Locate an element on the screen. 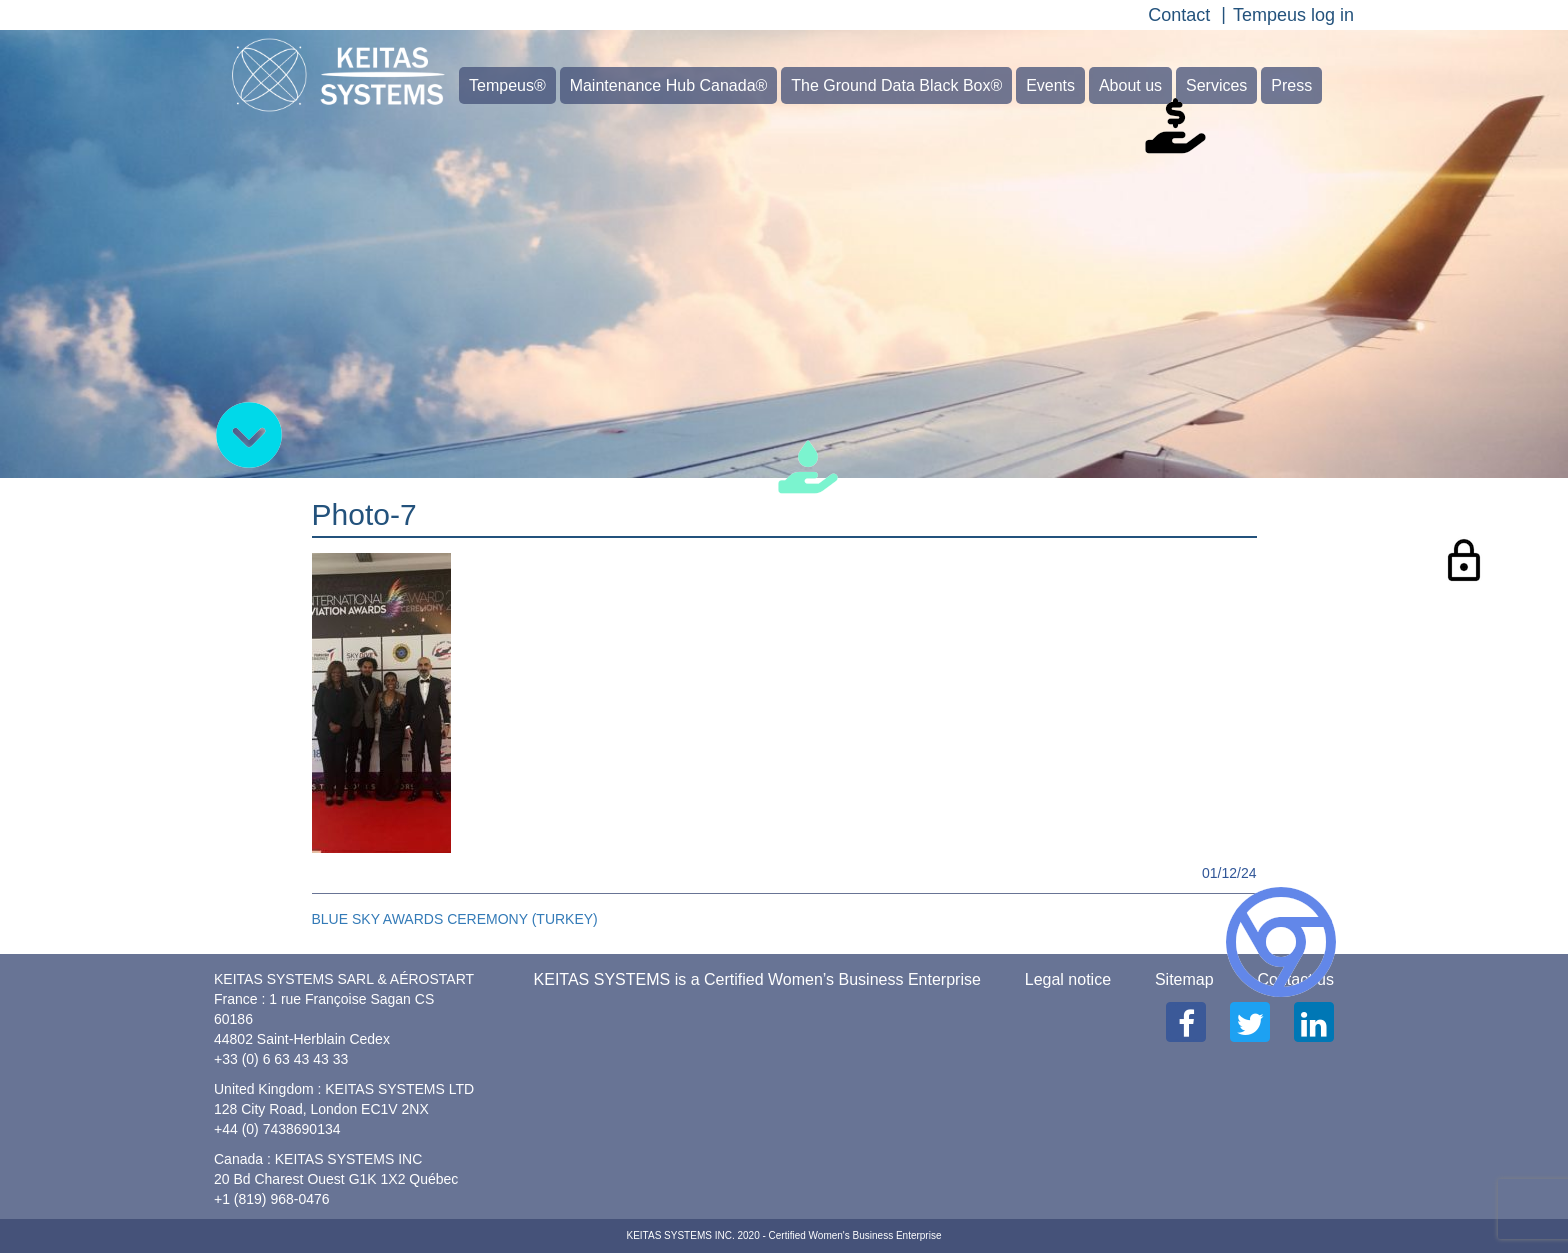 Image resolution: width=1568 pixels, height=1253 pixels. indicates a secure connection is located at coordinates (1464, 561).